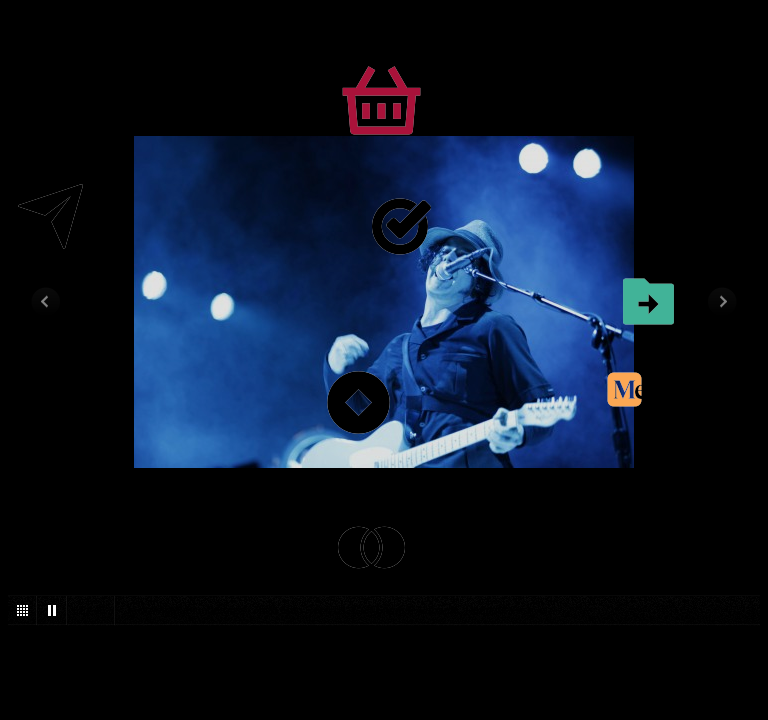 This screenshot has width=768, height=720. I want to click on open Google Tasks app, so click(401, 226).